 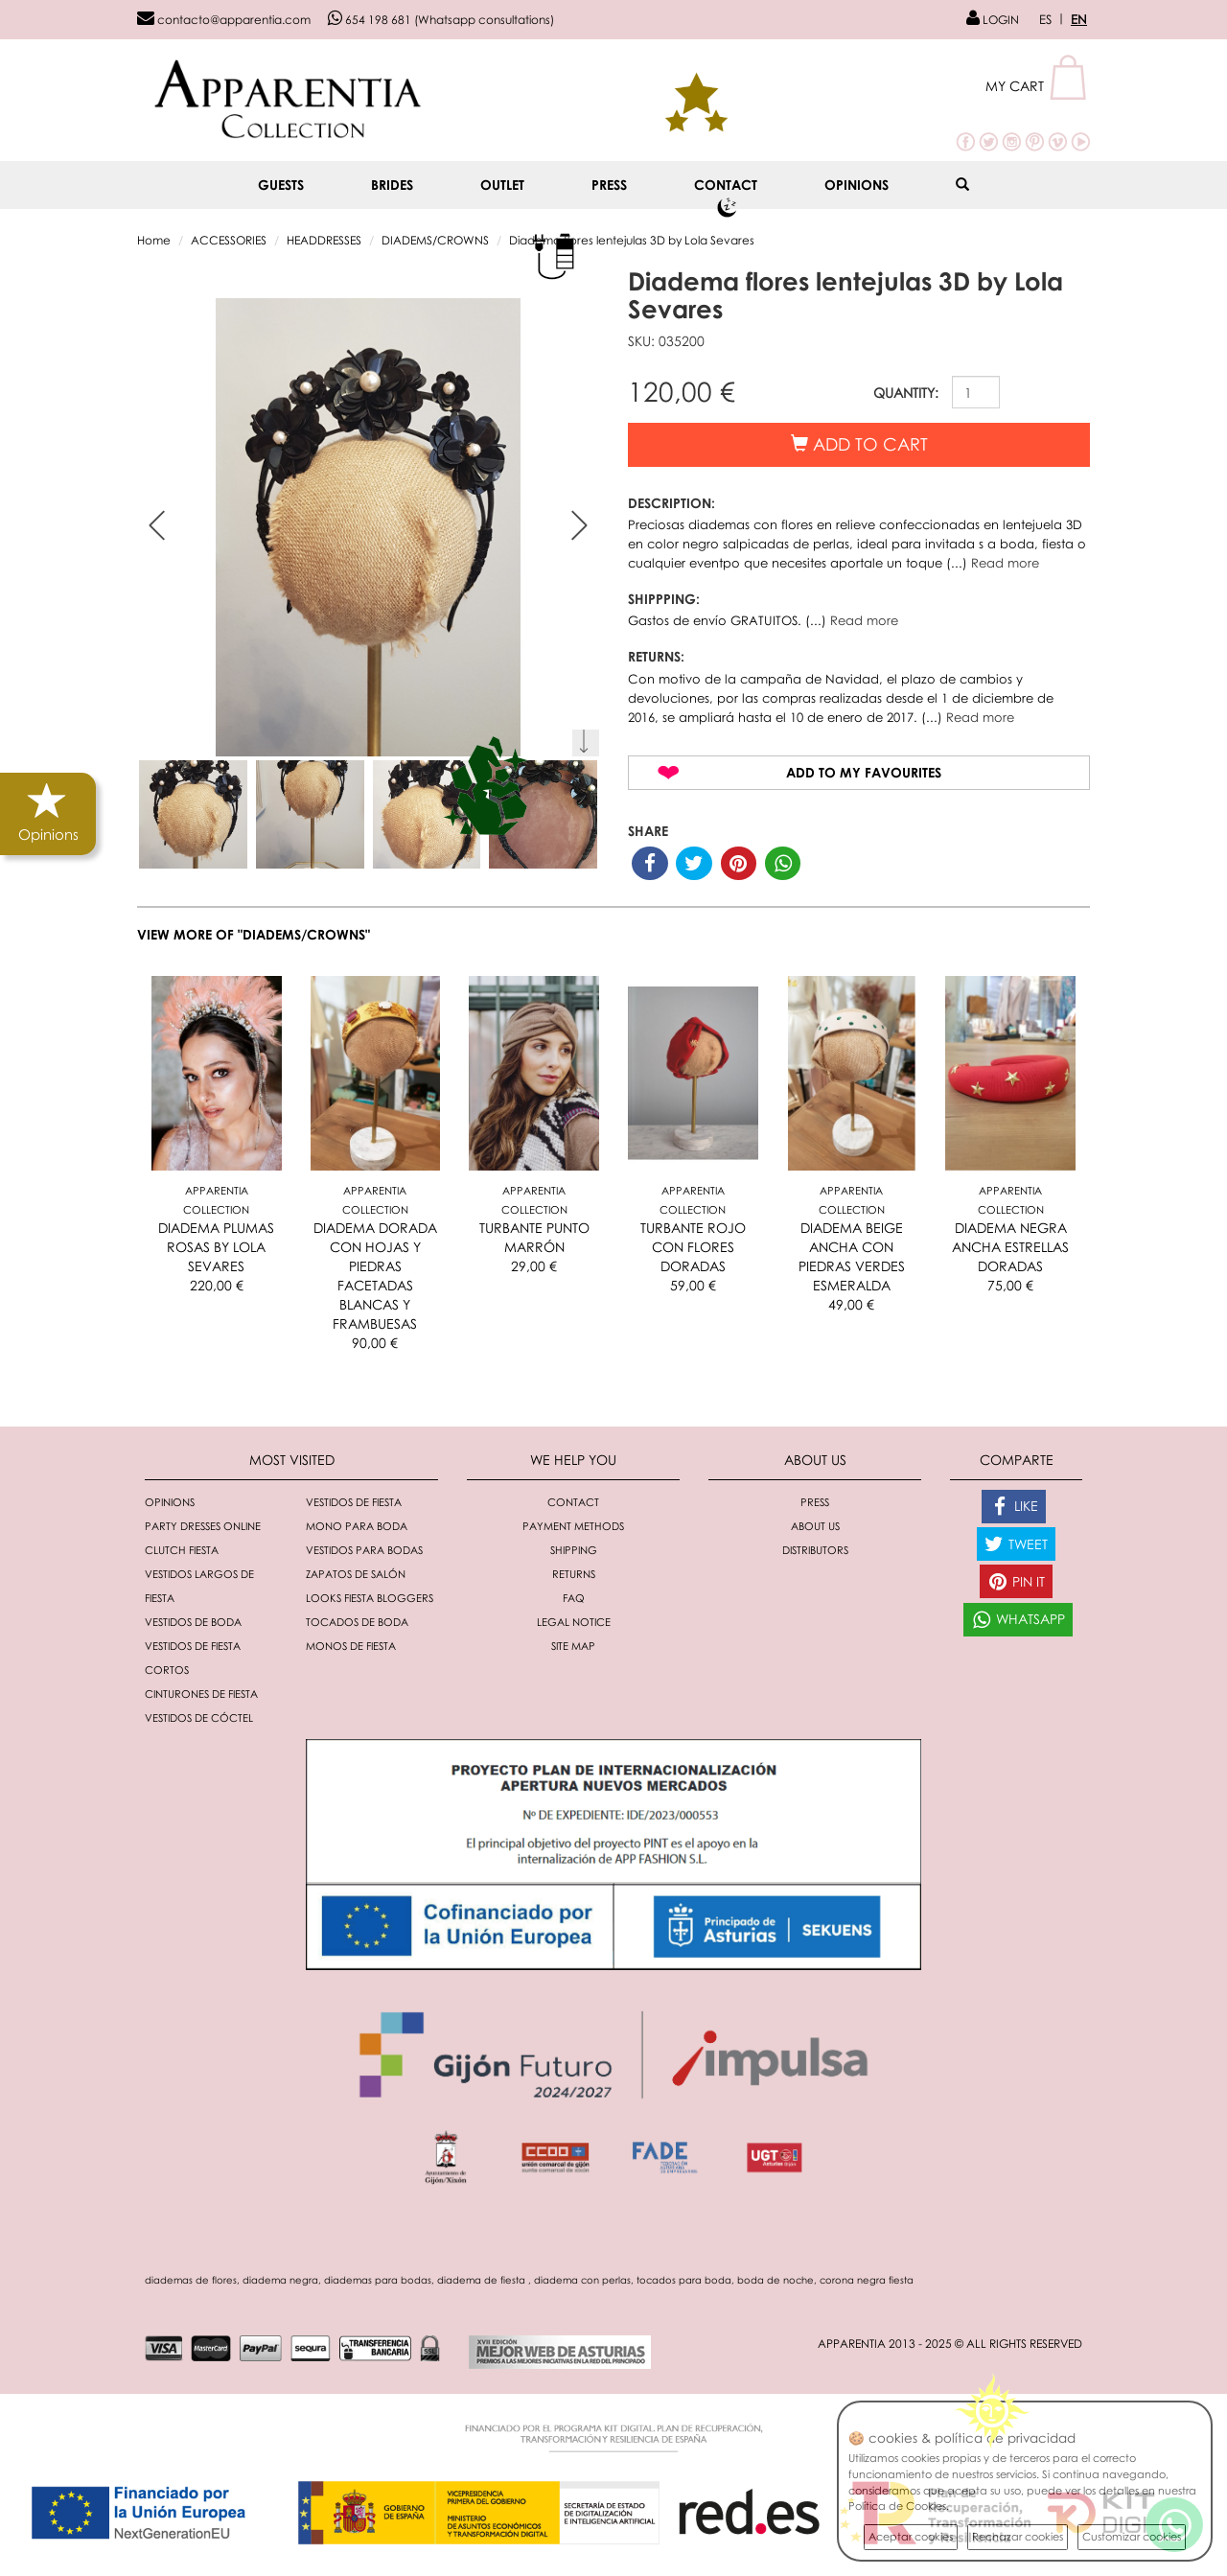 What do you see at coordinates (696, 102) in the screenshot?
I see `view your ratings or reviews` at bounding box center [696, 102].